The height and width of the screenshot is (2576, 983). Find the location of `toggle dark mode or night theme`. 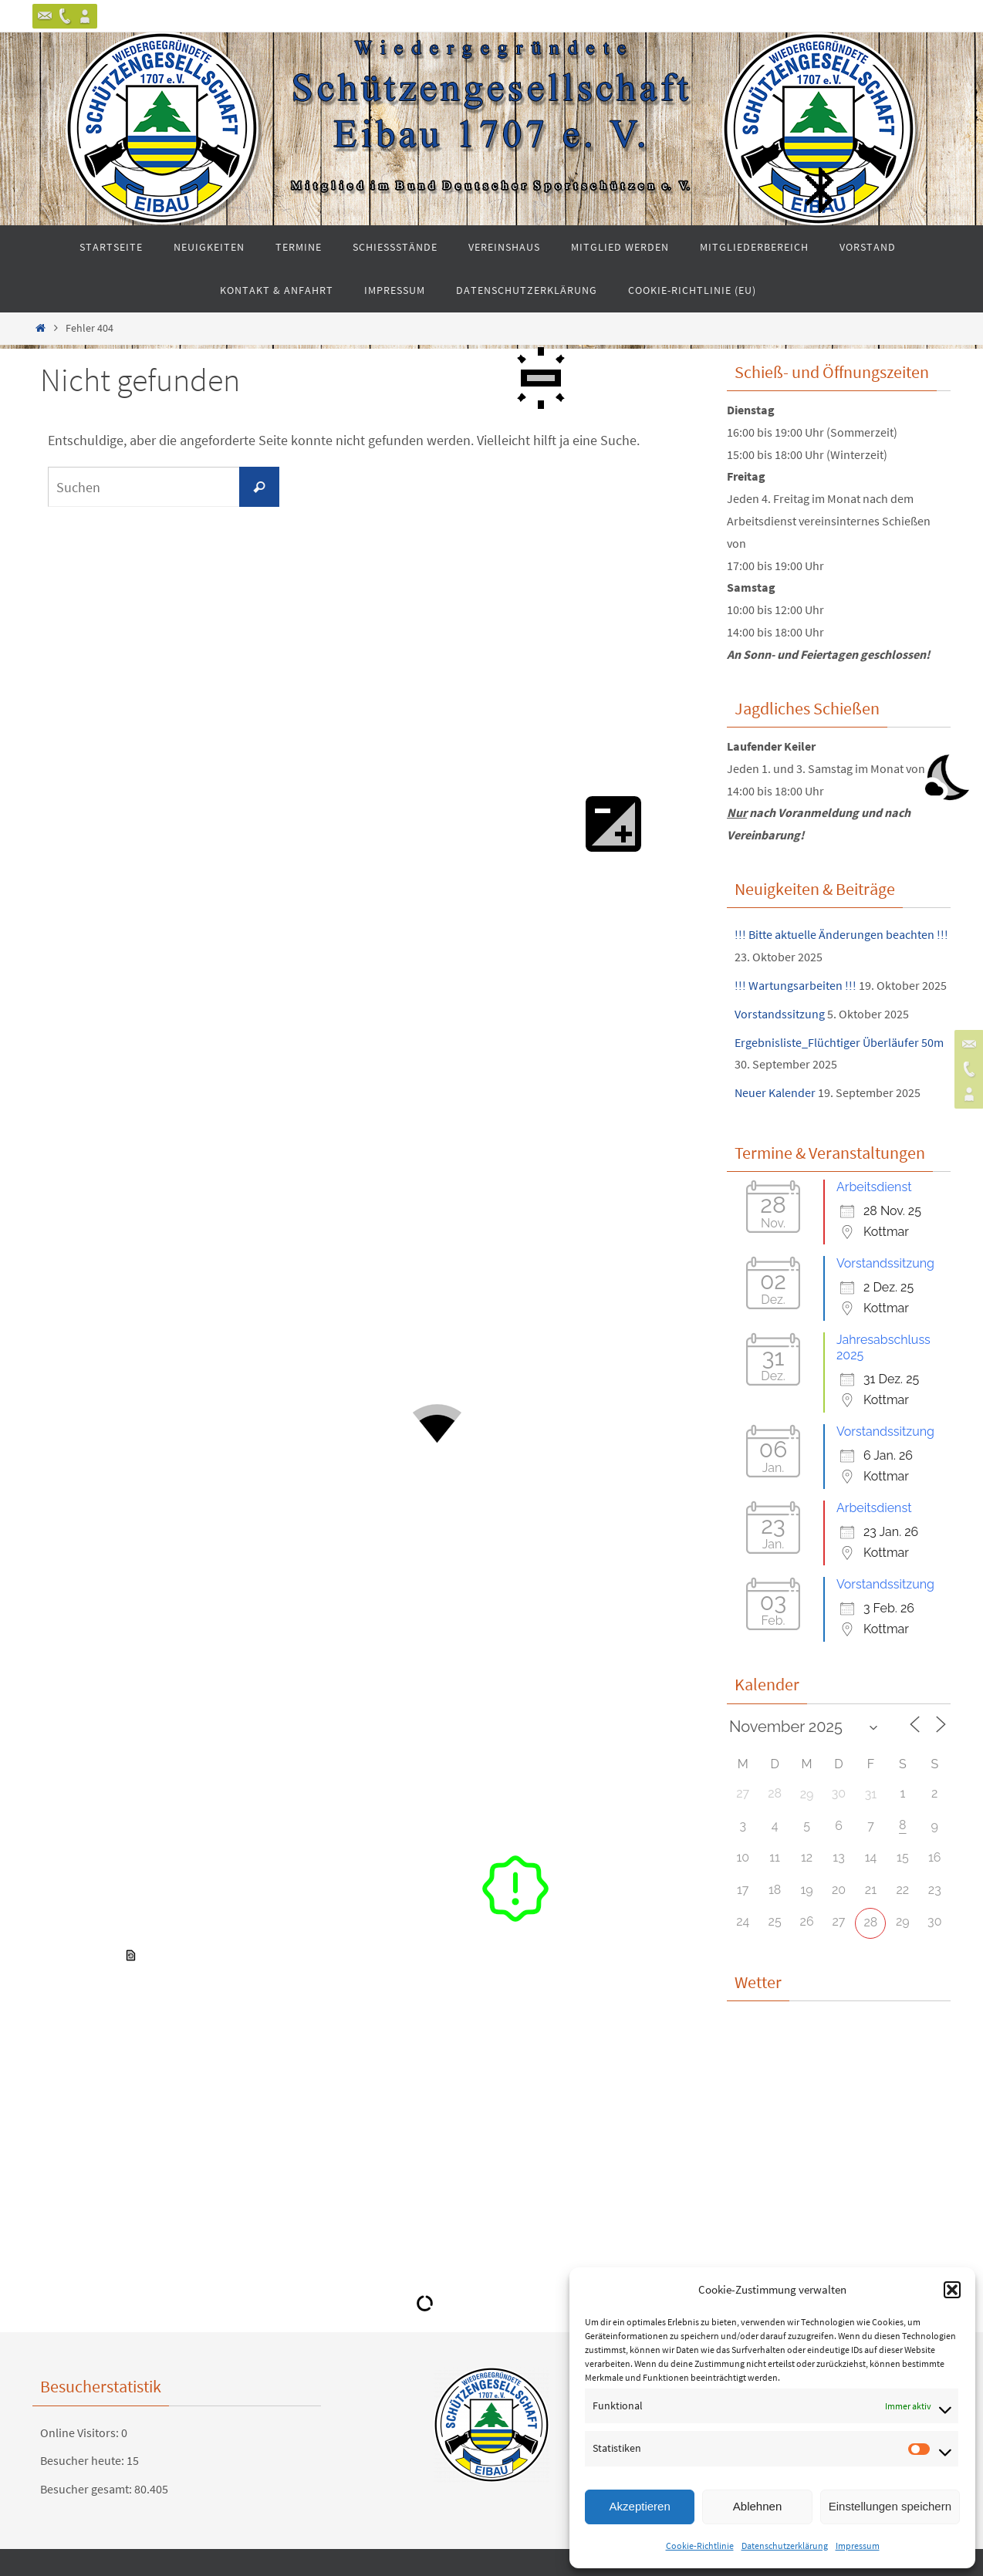

toggle dark mode or night theme is located at coordinates (950, 777).